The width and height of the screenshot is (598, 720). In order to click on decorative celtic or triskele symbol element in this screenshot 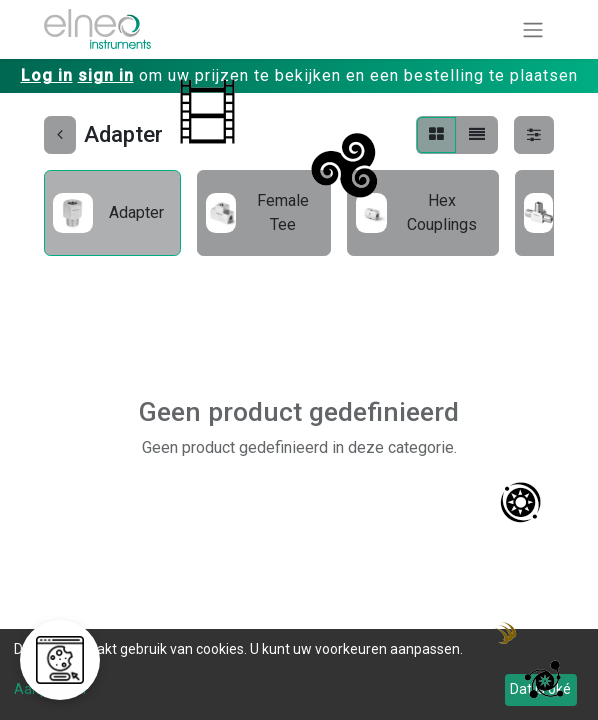, I will do `click(344, 165)`.